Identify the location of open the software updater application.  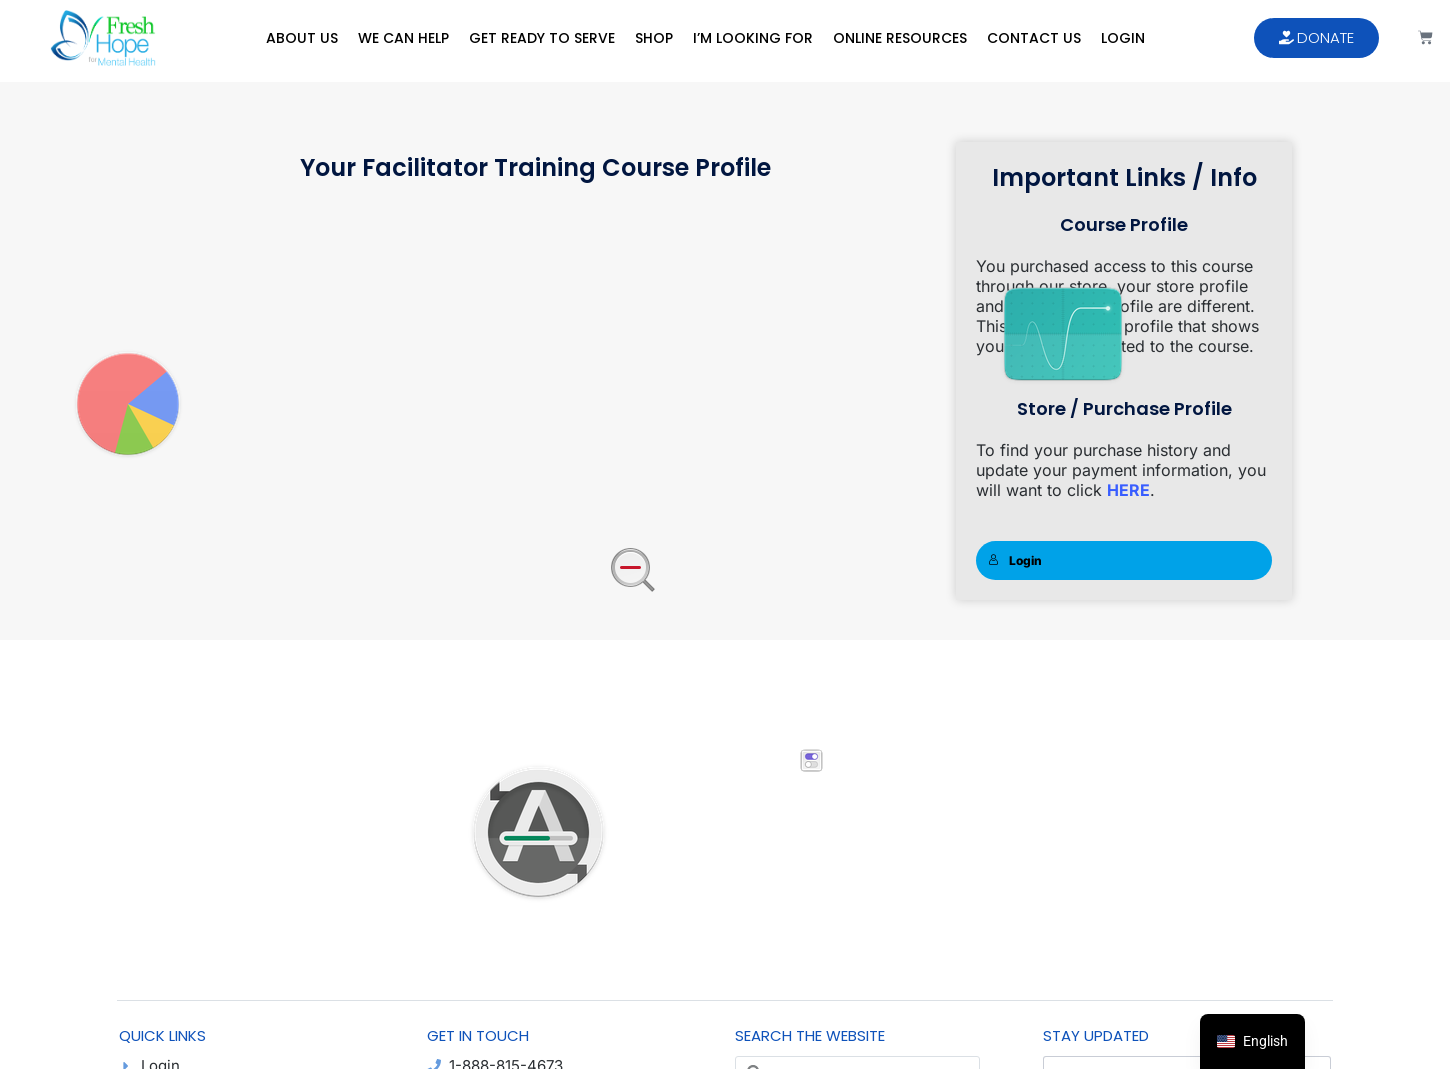
(538, 832).